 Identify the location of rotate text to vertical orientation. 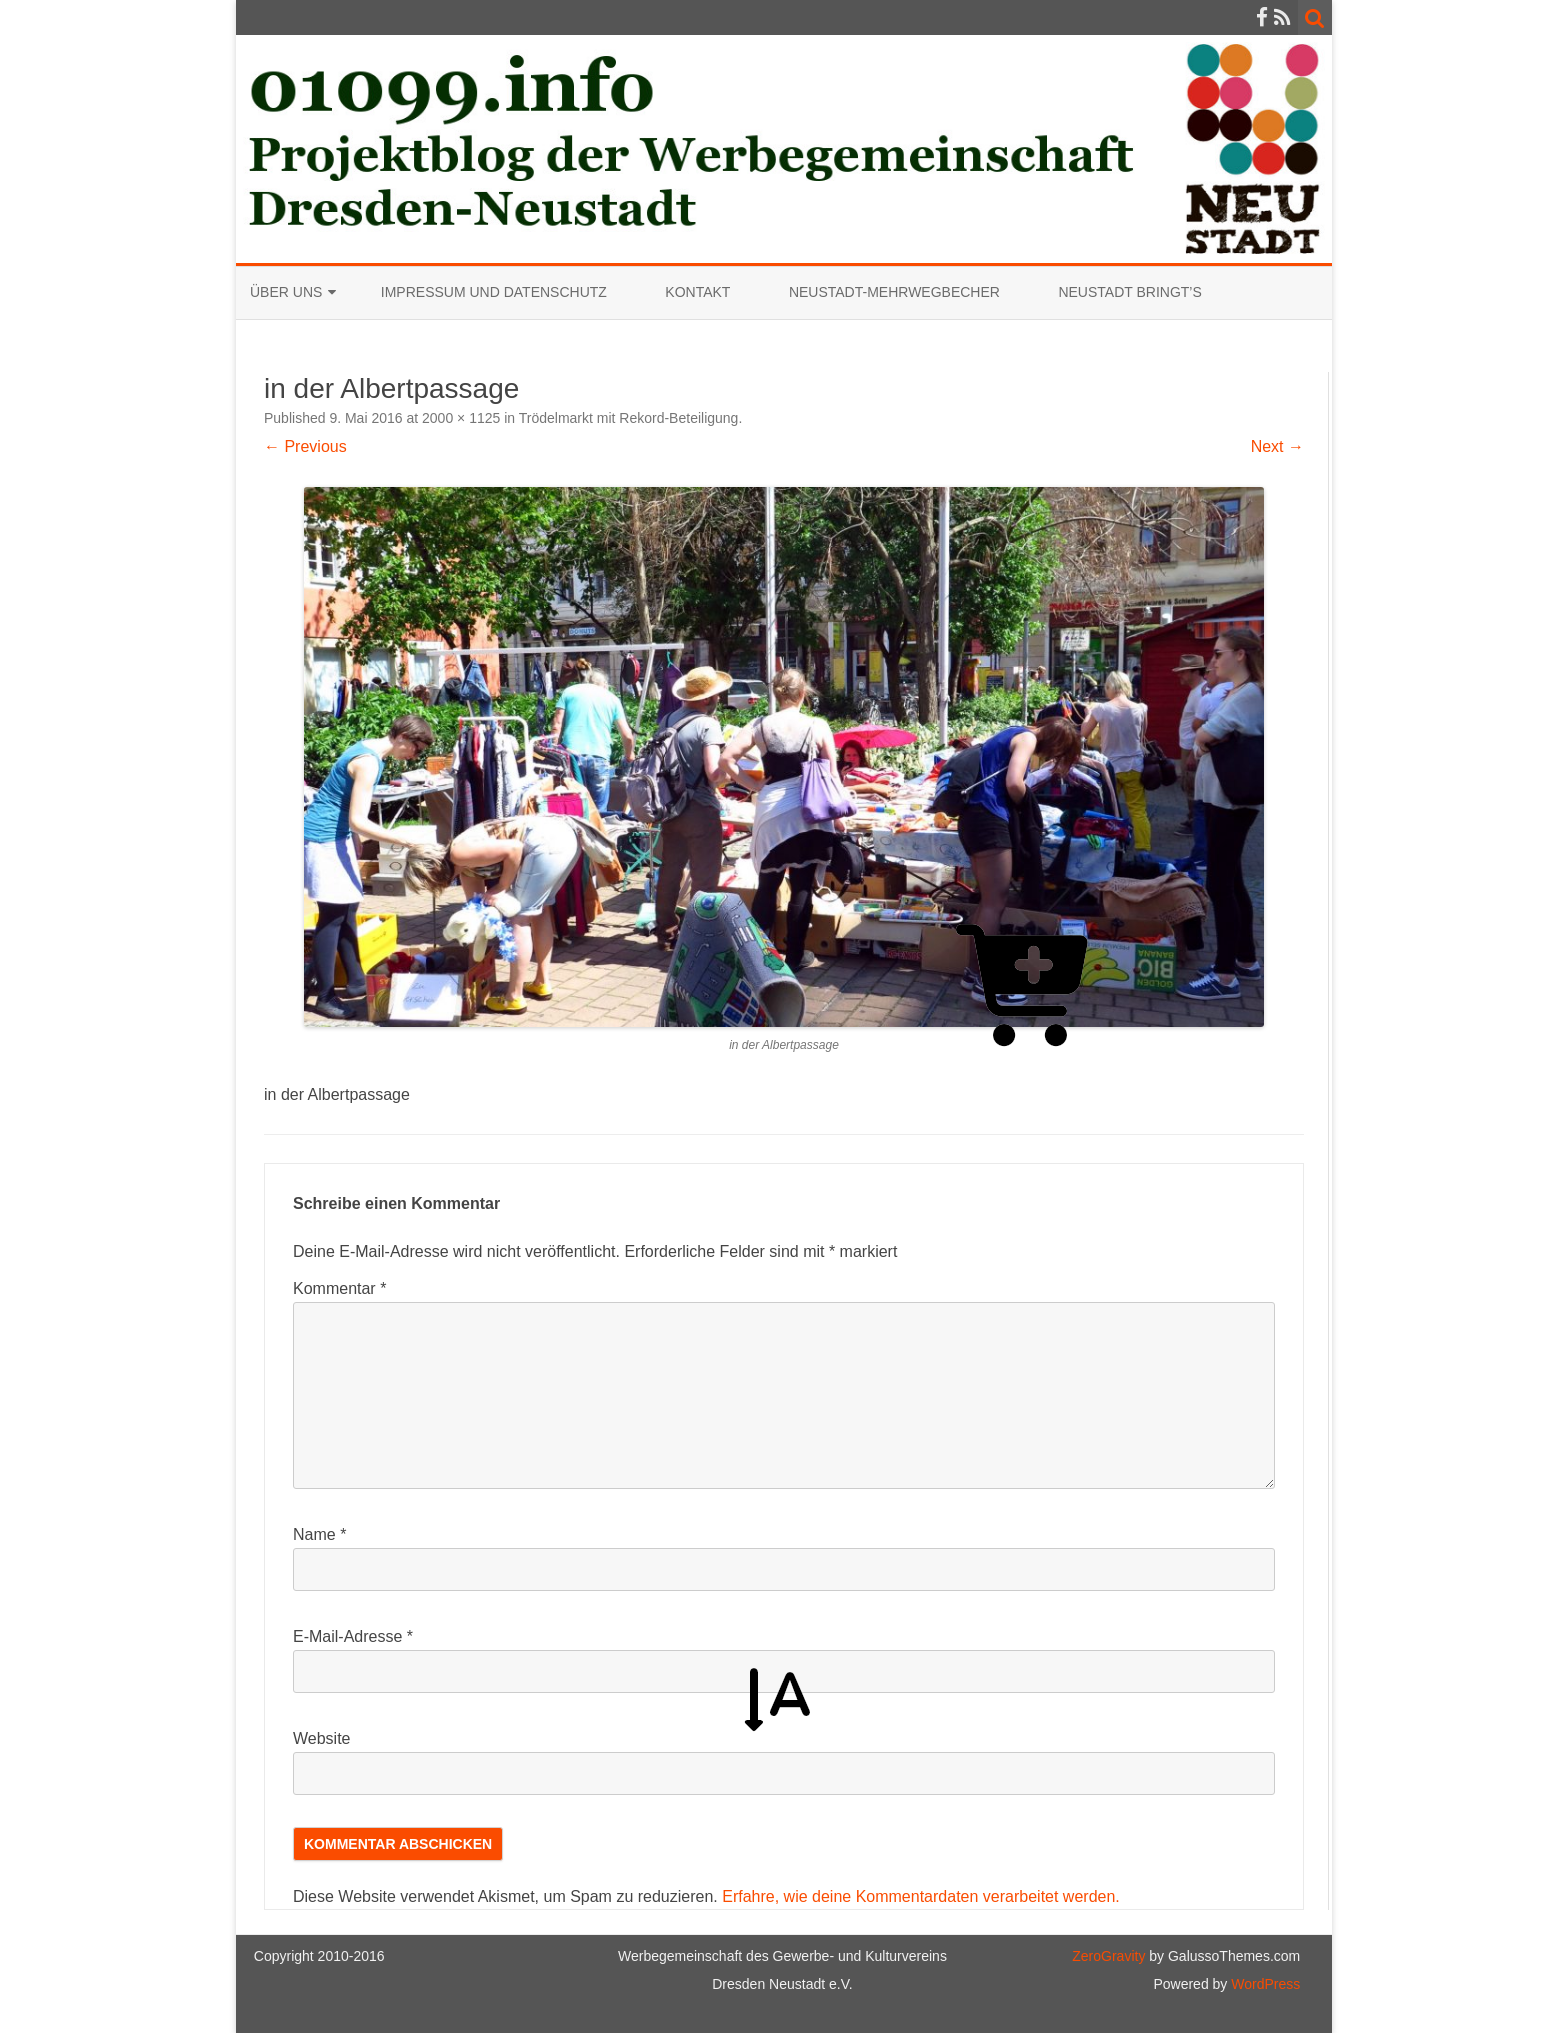
(778, 1700).